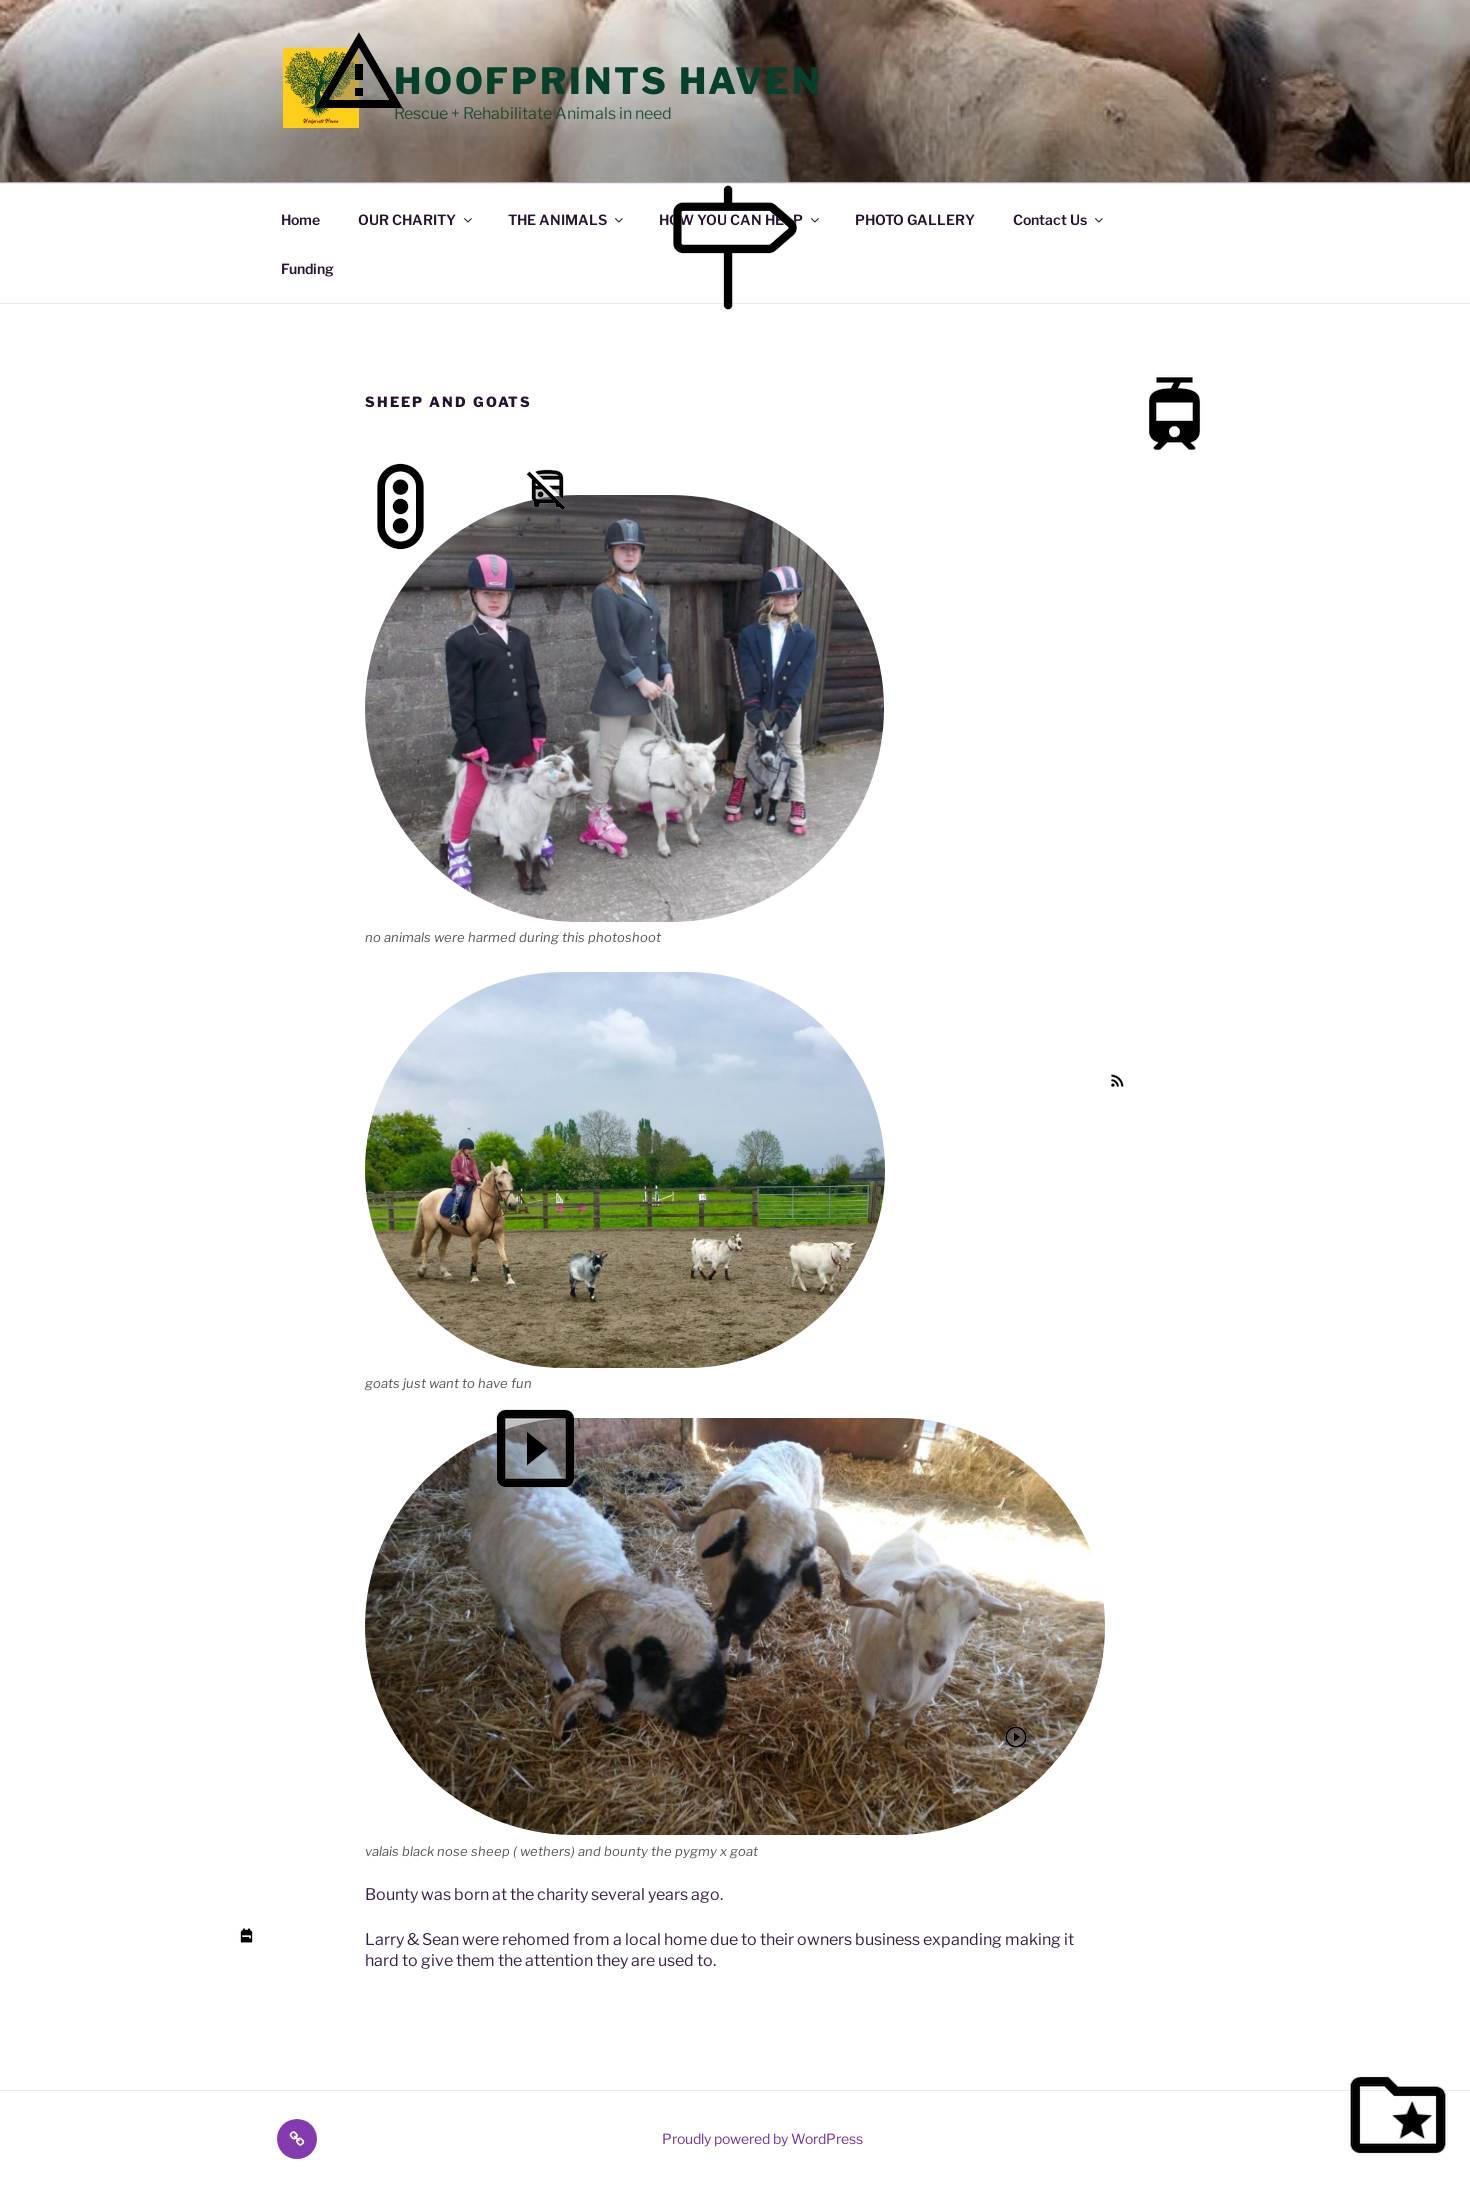 Image resolution: width=1470 pixels, height=2188 pixels. I want to click on subscribe to RSS feed updates, so click(1117, 1080).